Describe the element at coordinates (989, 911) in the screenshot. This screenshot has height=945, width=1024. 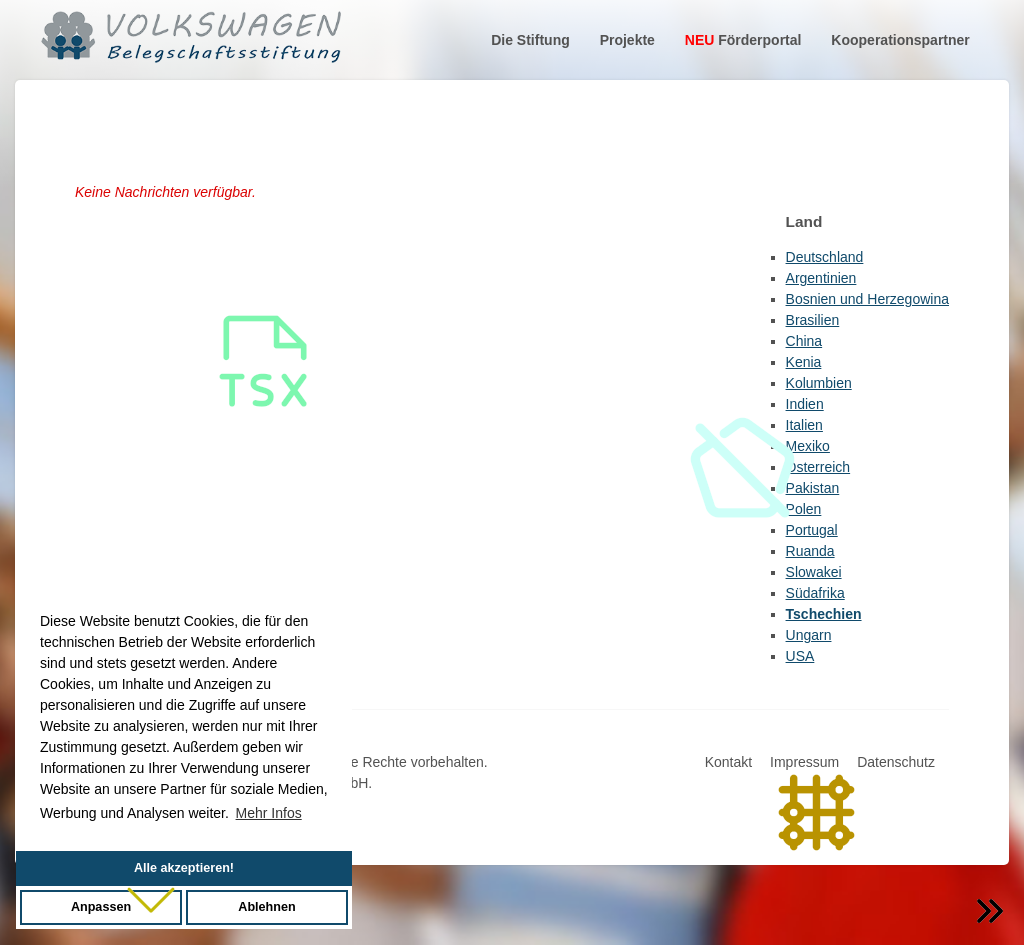
I see `skip forward or advance to the next item` at that location.